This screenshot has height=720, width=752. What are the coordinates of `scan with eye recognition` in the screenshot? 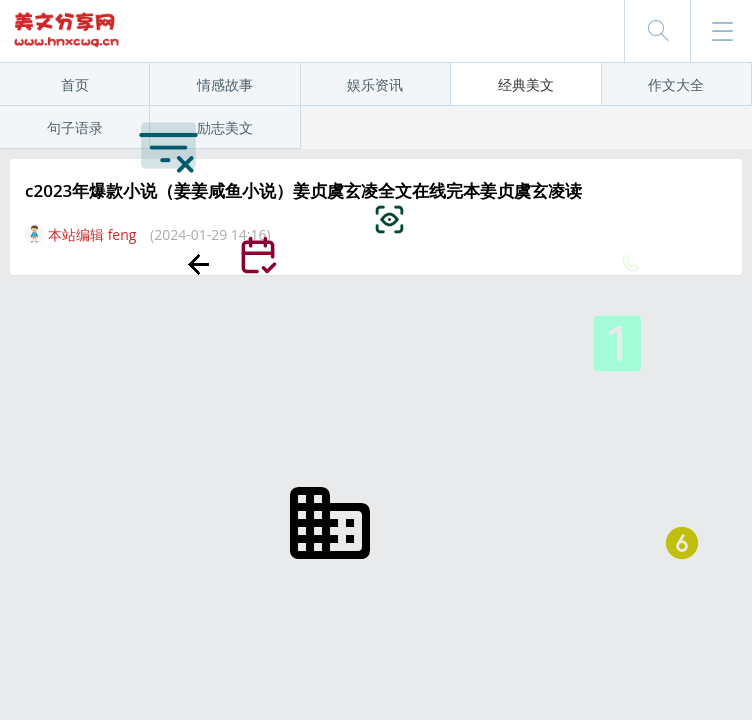 It's located at (389, 219).